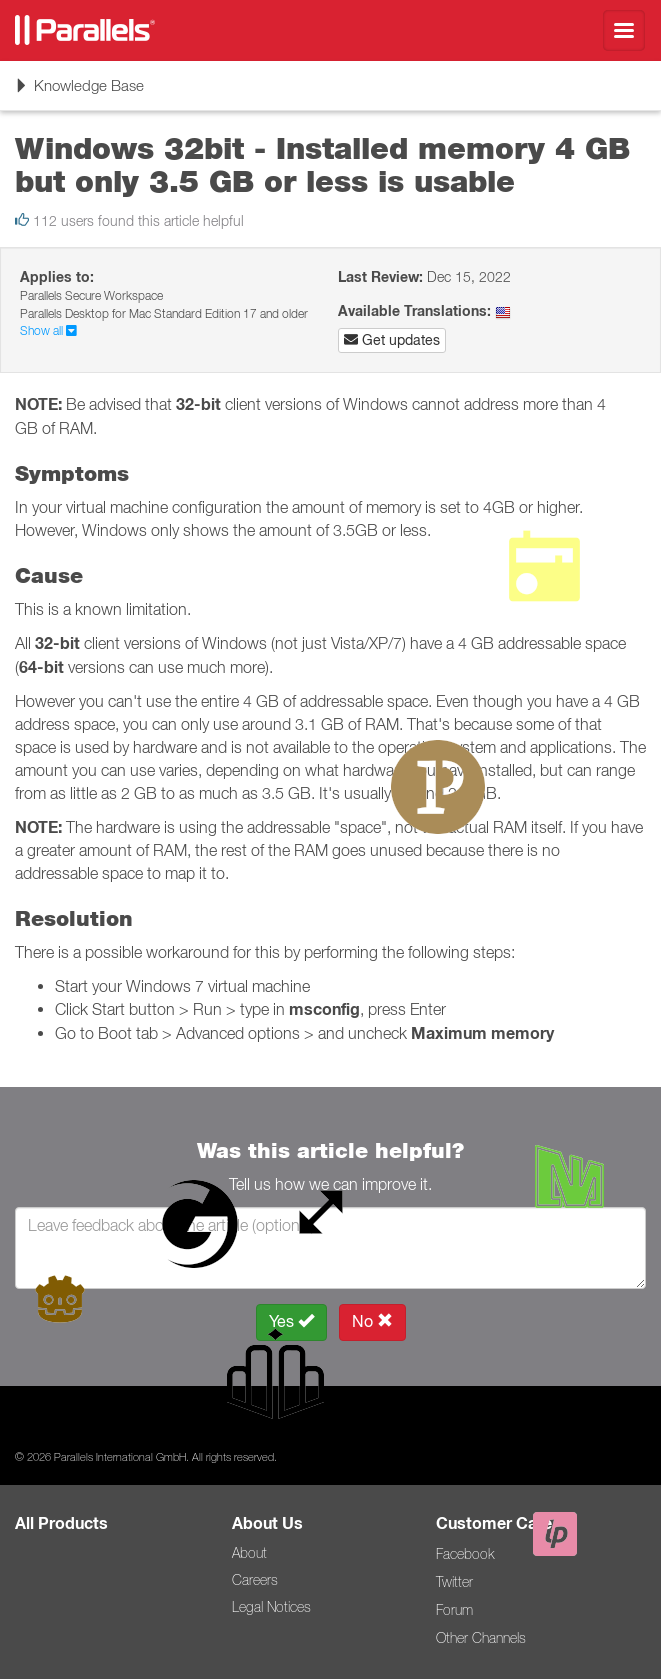 This screenshot has height=1679, width=661. Describe the element at coordinates (60, 1299) in the screenshot. I see `open godot engine application` at that location.